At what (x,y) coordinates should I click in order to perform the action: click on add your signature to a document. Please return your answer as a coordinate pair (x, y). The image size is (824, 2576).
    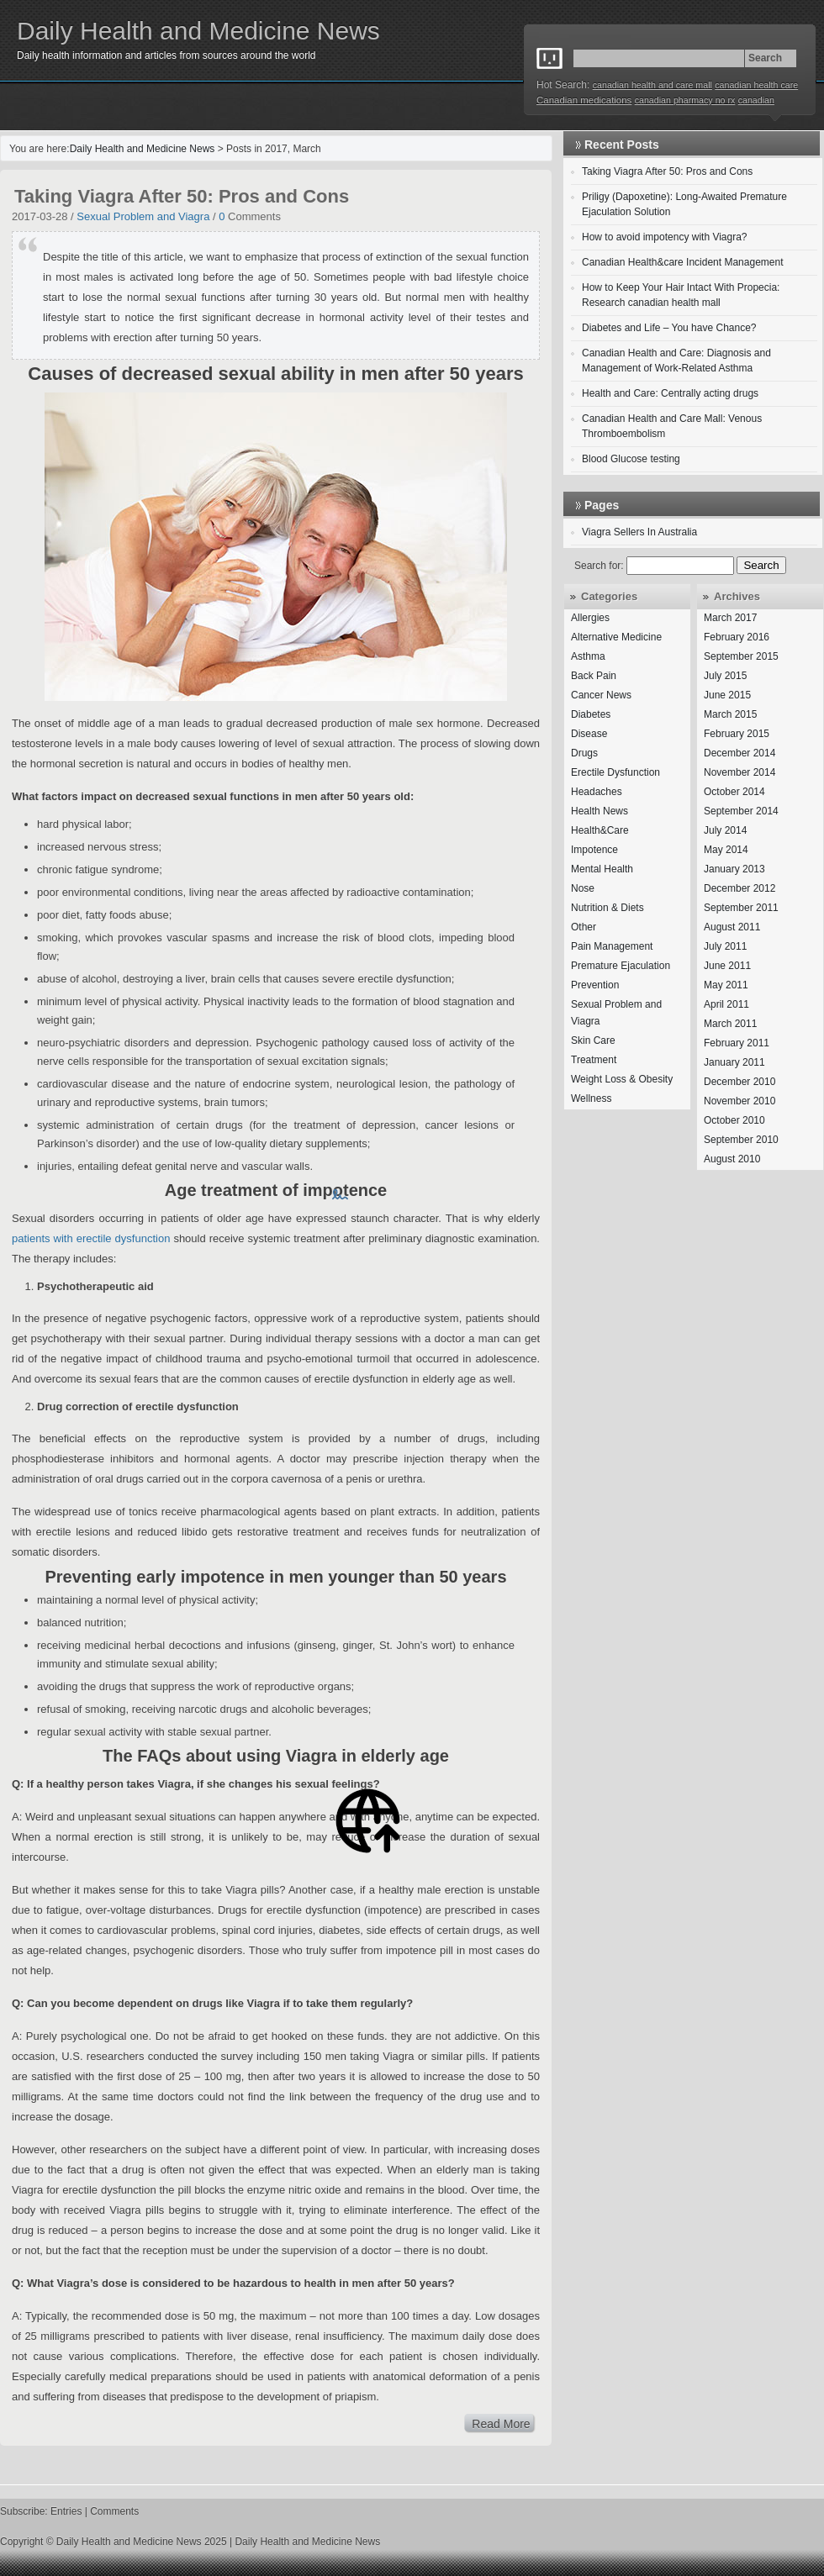
    Looking at the image, I should click on (340, 1194).